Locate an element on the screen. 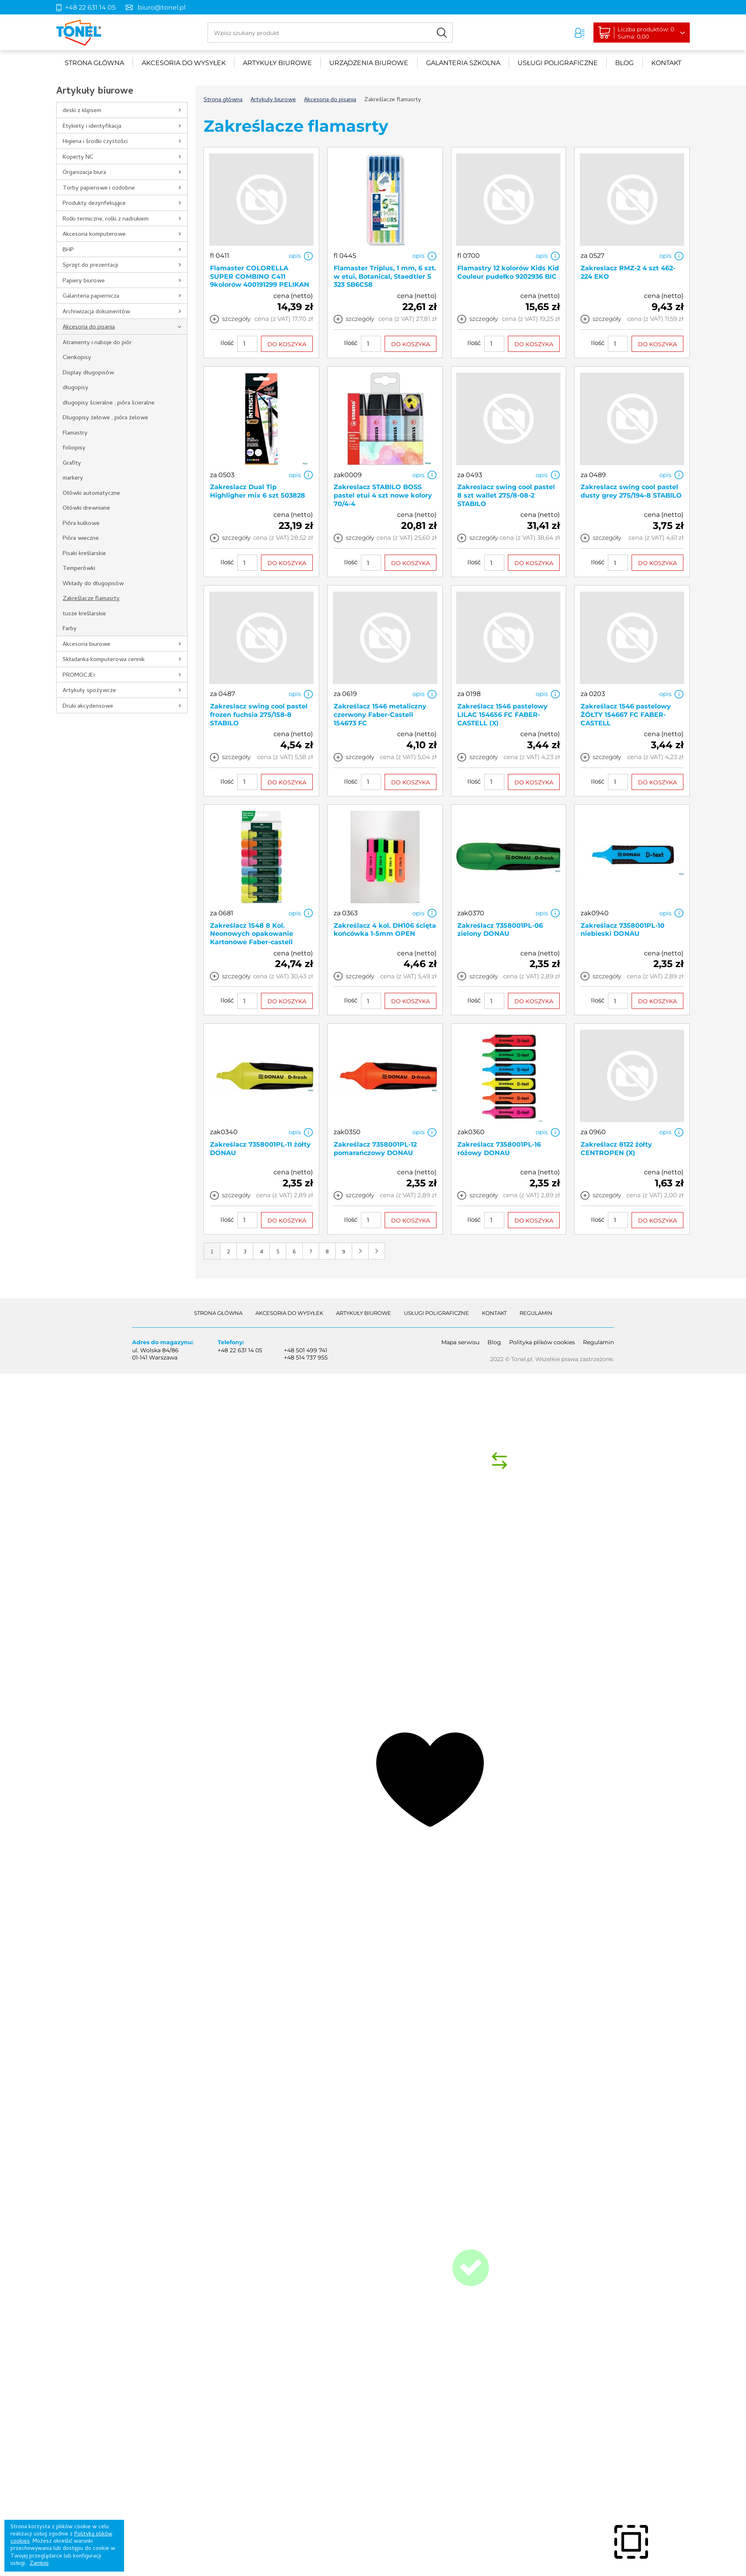  indicates successful completion or confirmation is located at coordinates (471, 2268).